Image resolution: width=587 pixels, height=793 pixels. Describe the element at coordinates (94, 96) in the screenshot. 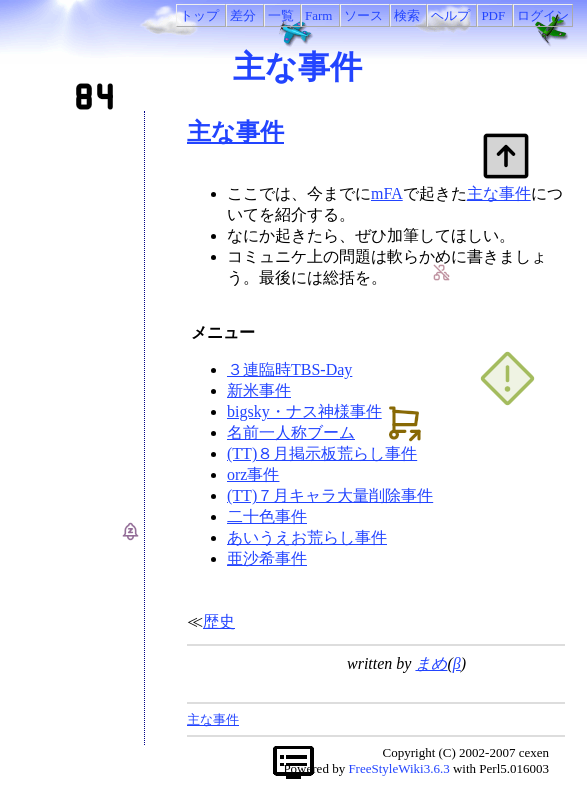

I see `indicates item number 84 in a list or sequence` at that location.